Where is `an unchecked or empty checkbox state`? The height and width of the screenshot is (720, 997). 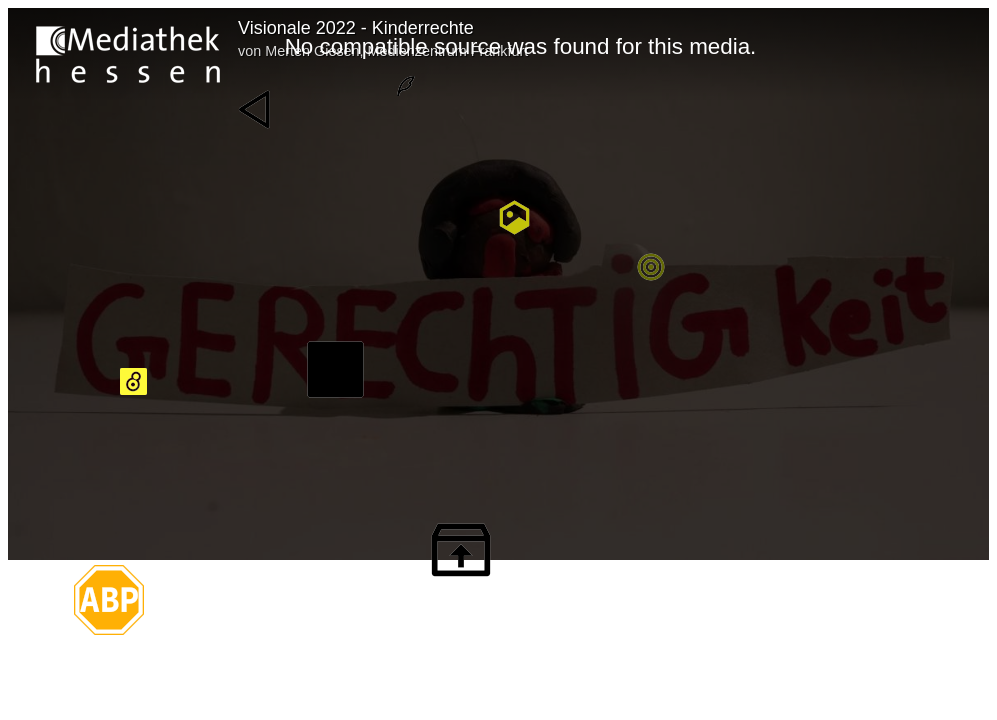
an unchecked or empty checkbox state is located at coordinates (335, 369).